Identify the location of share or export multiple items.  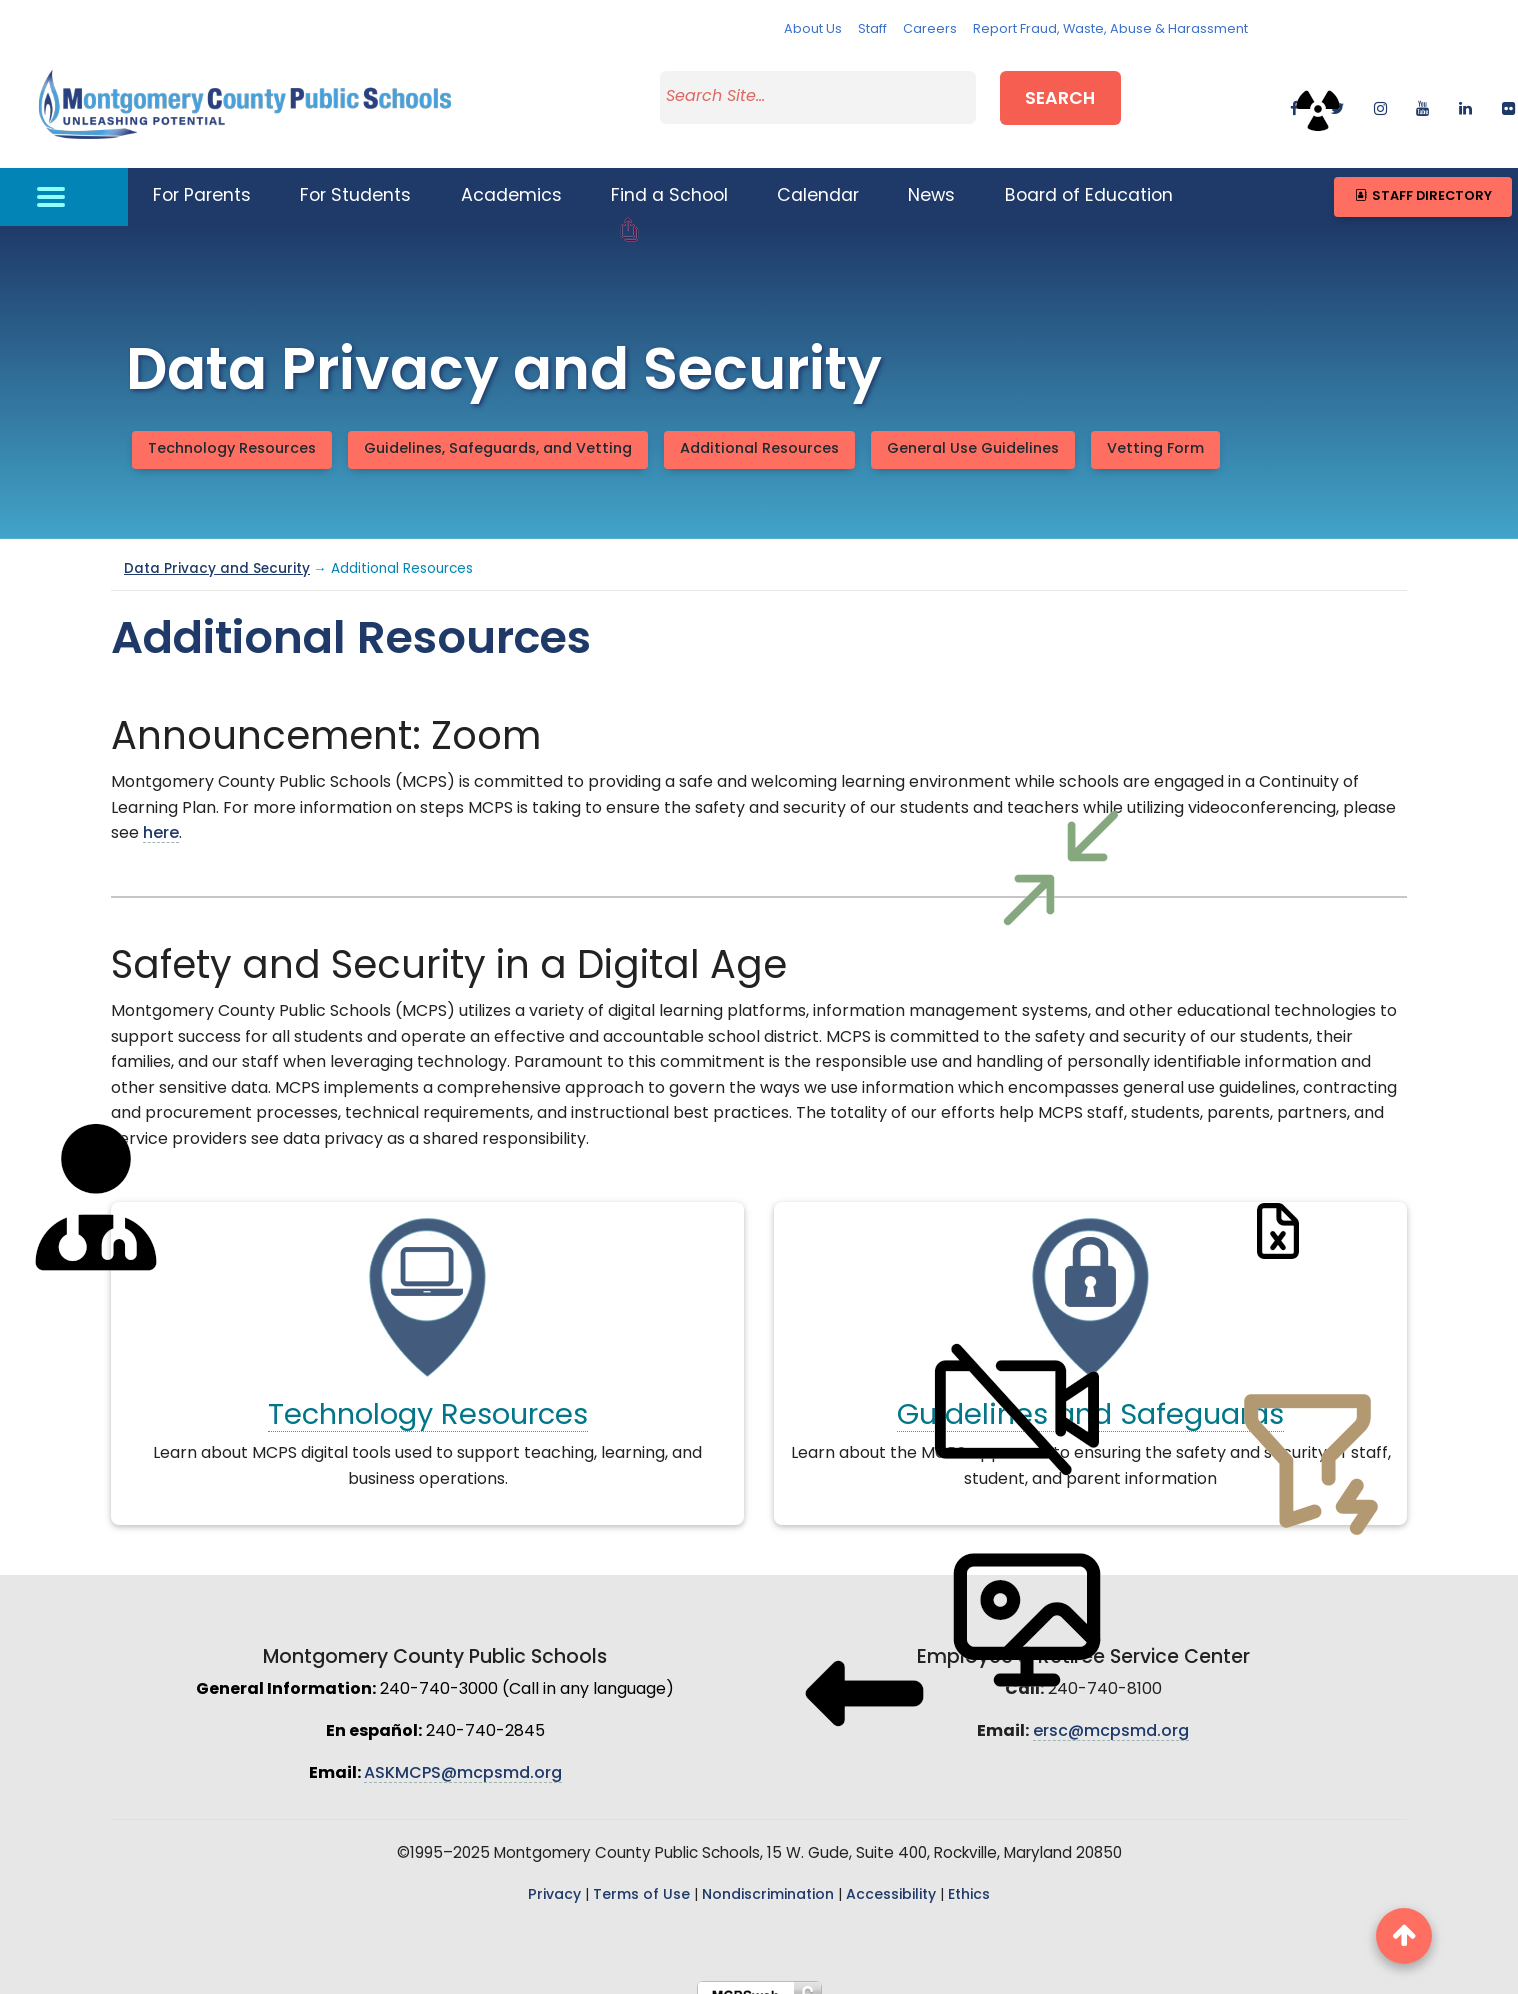
(629, 229).